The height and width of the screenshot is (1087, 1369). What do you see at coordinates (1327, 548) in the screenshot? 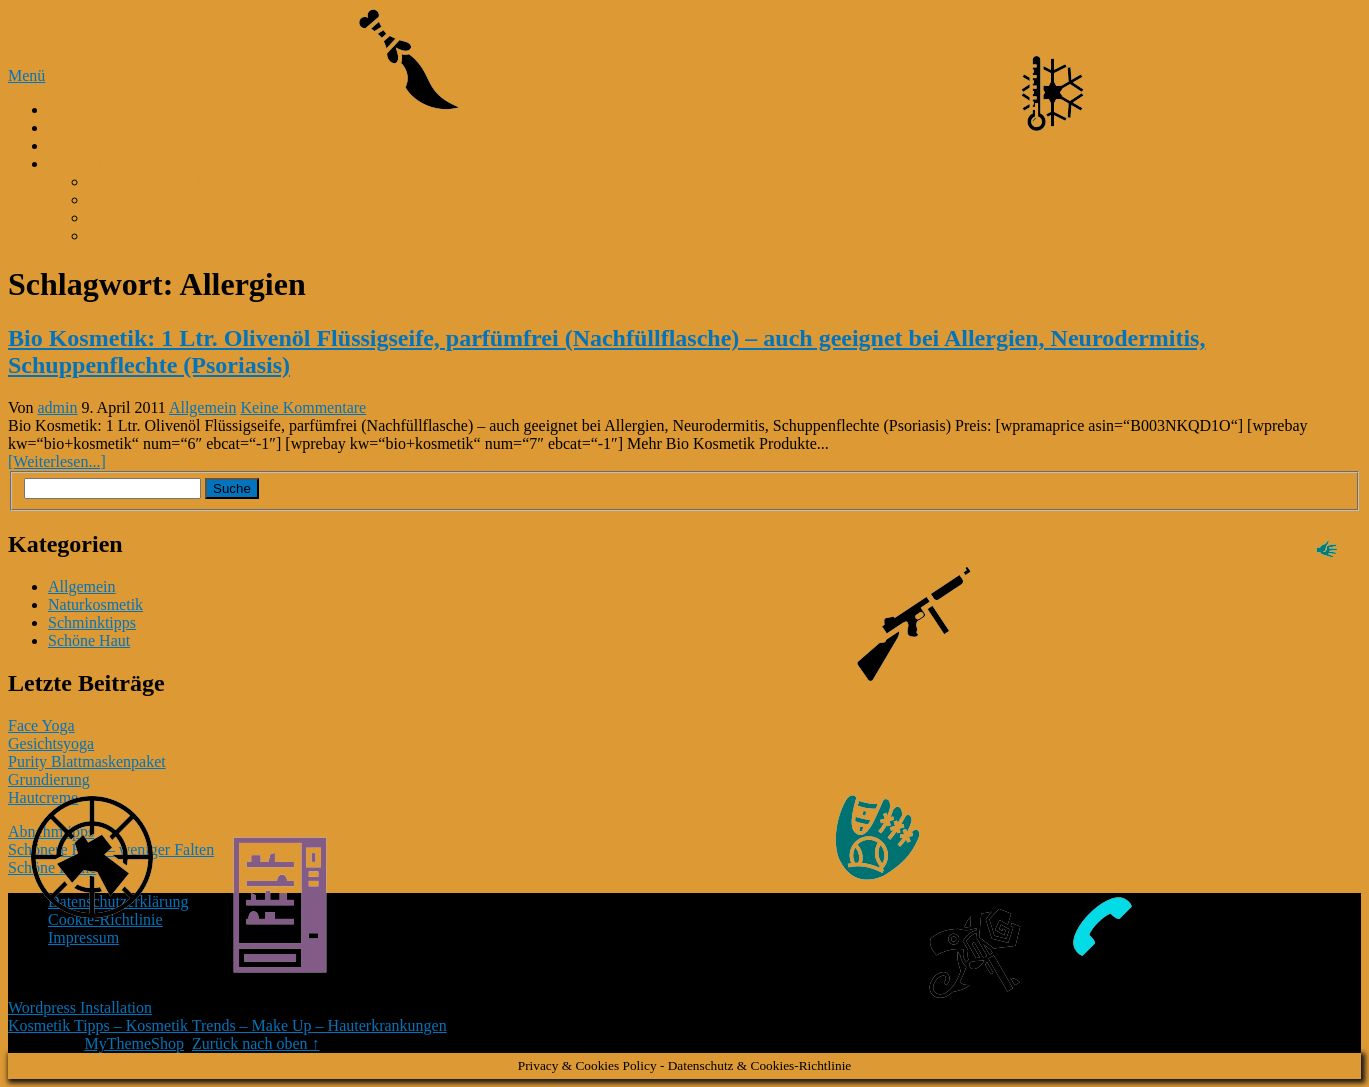
I see `play hand gesture in a game (paper in rock-paper-scissors)` at bounding box center [1327, 548].